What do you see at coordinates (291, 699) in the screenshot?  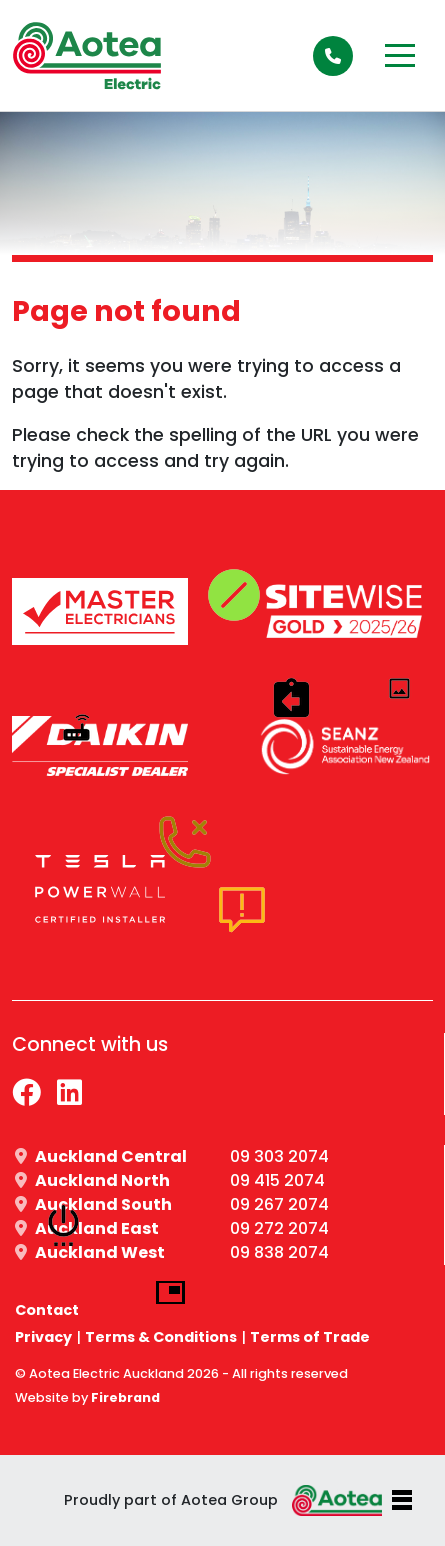 I see `return or send back an assignment` at bounding box center [291, 699].